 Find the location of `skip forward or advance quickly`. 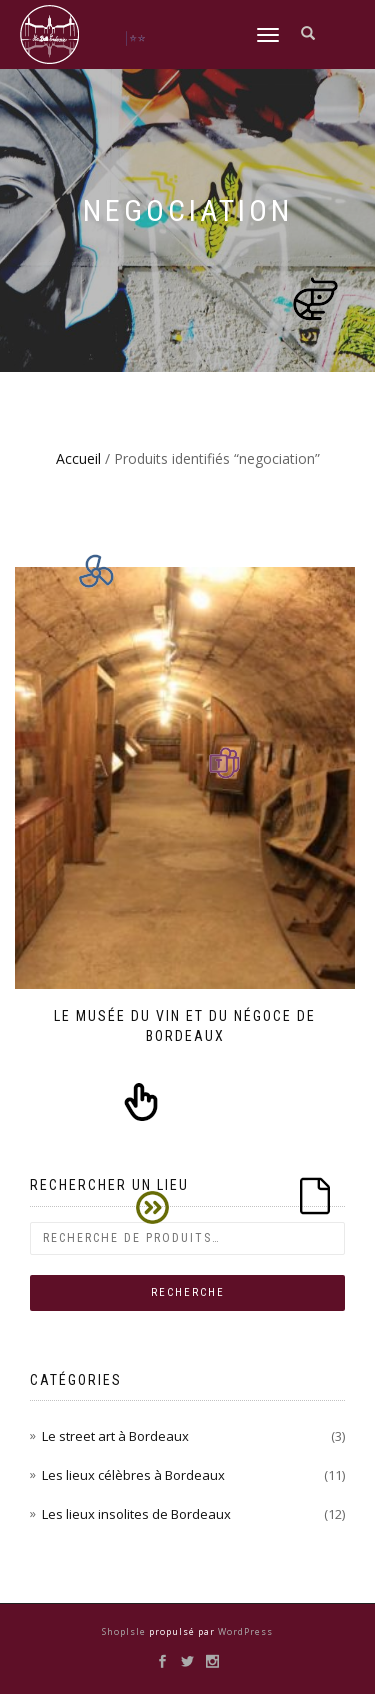

skip forward or advance quickly is located at coordinates (152, 1207).